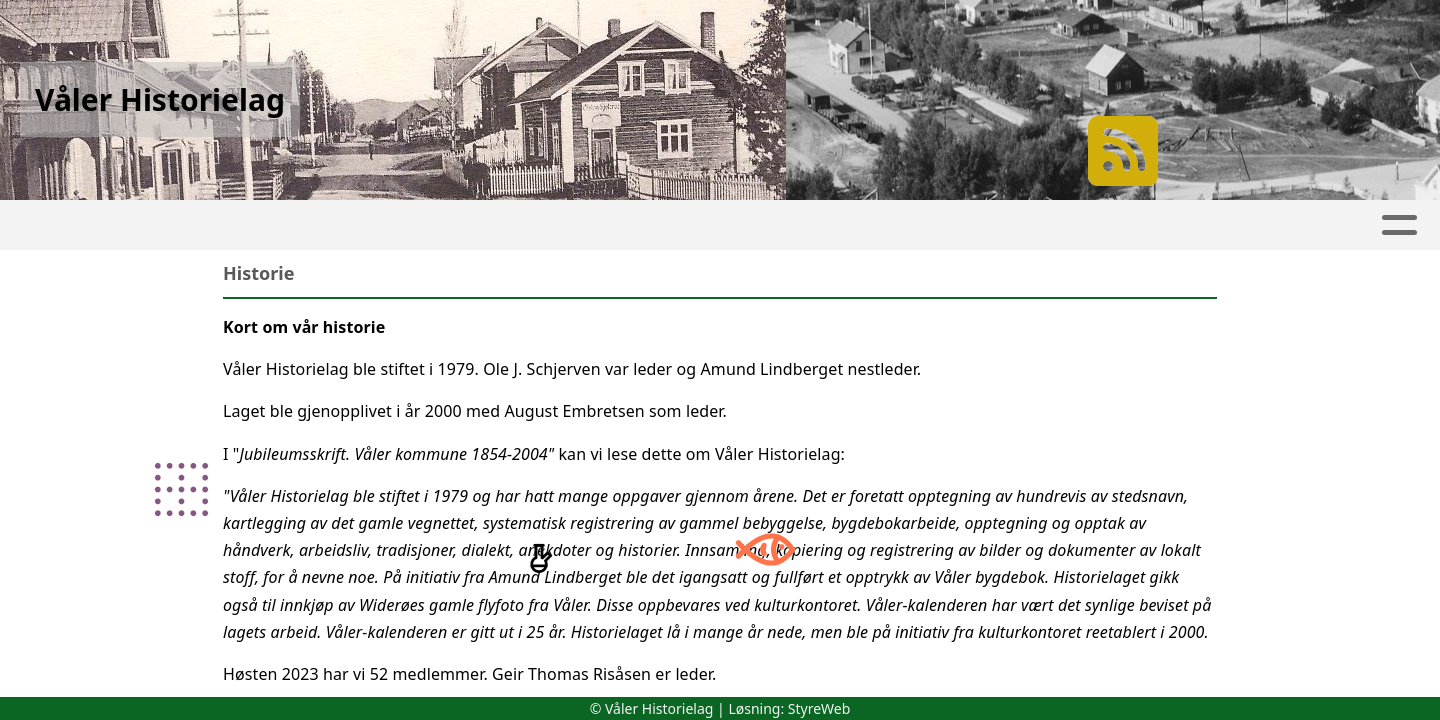 Image resolution: width=1440 pixels, height=720 pixels. I want to click on browse seafood or fish-related content, so click(765, 549).